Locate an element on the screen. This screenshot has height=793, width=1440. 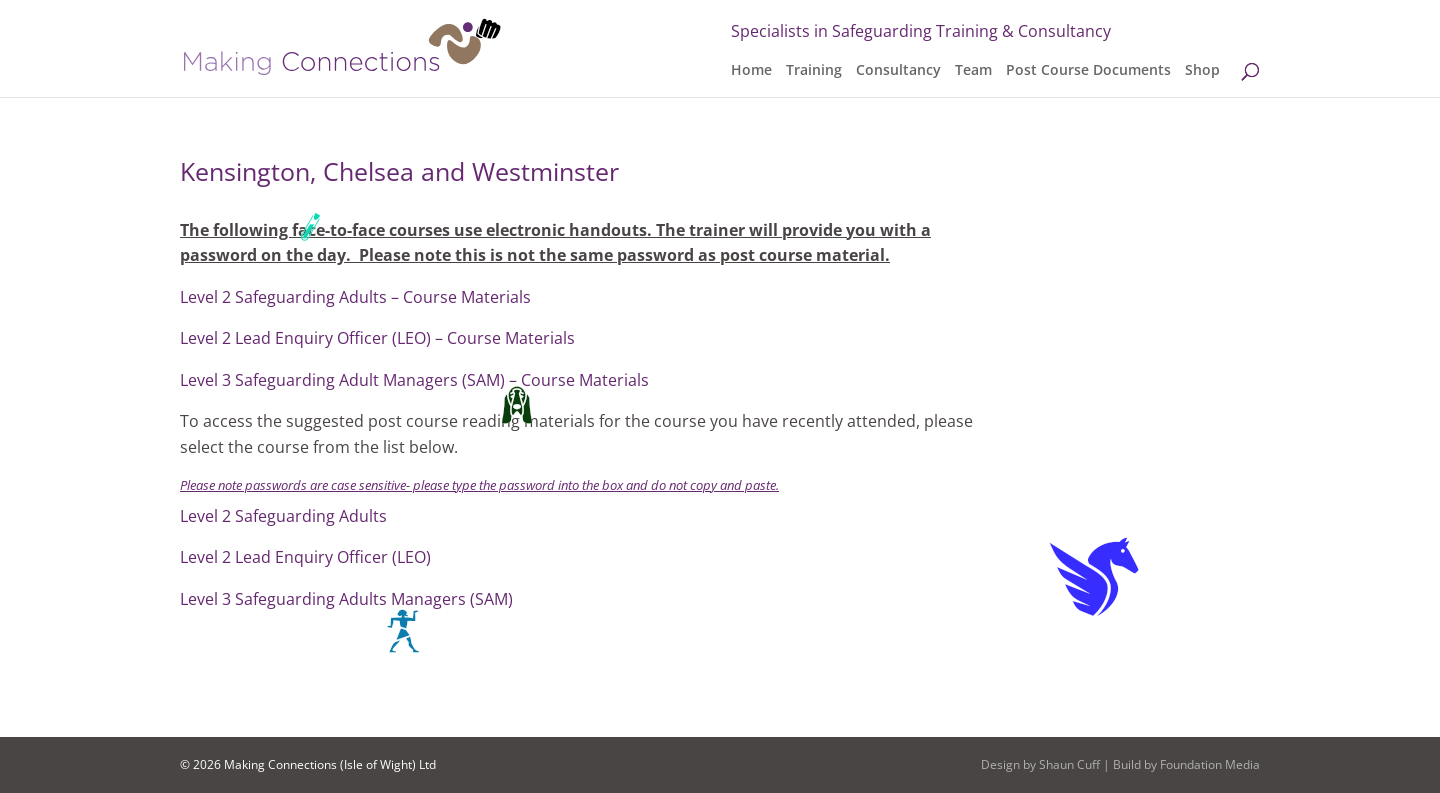
collect or store a potion item is located at coordinates (310, 227).